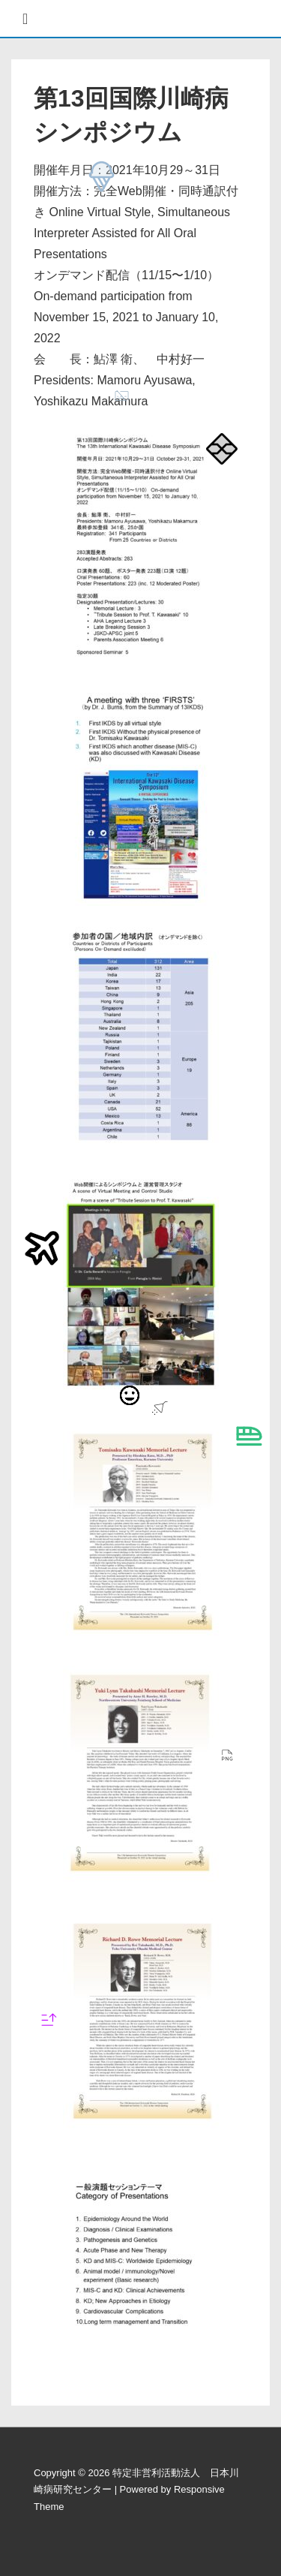 The width and height of the screenshot is (281, 2576). Describe the element at coordinates (160, 1407) in the screenshot. I see `shower or bathroom amenity indicator` at that location.